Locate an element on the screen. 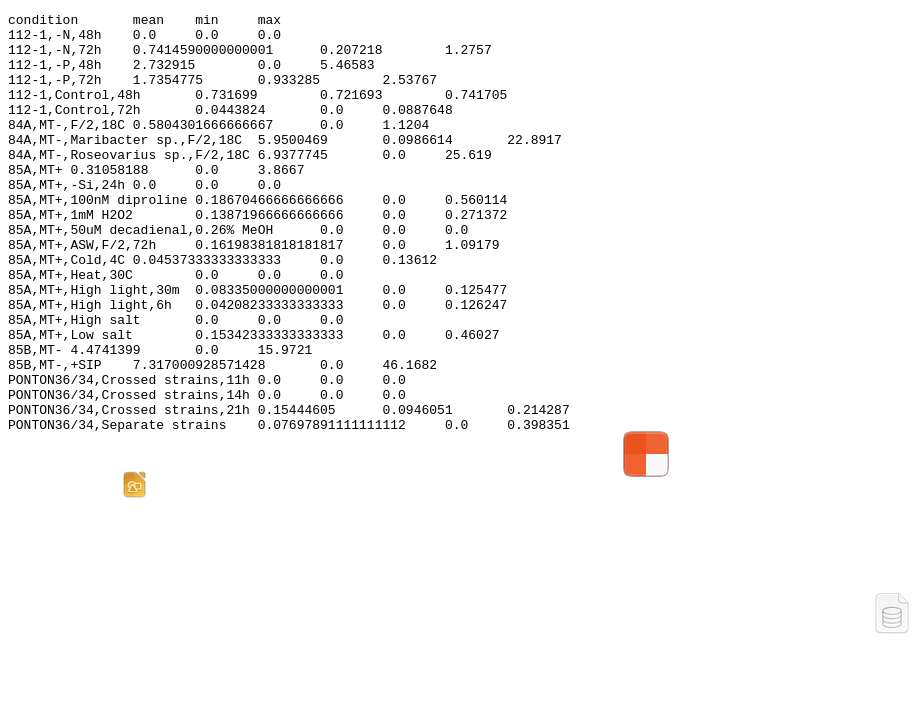  sqlite3 database file is located at coordinates (892, 613).